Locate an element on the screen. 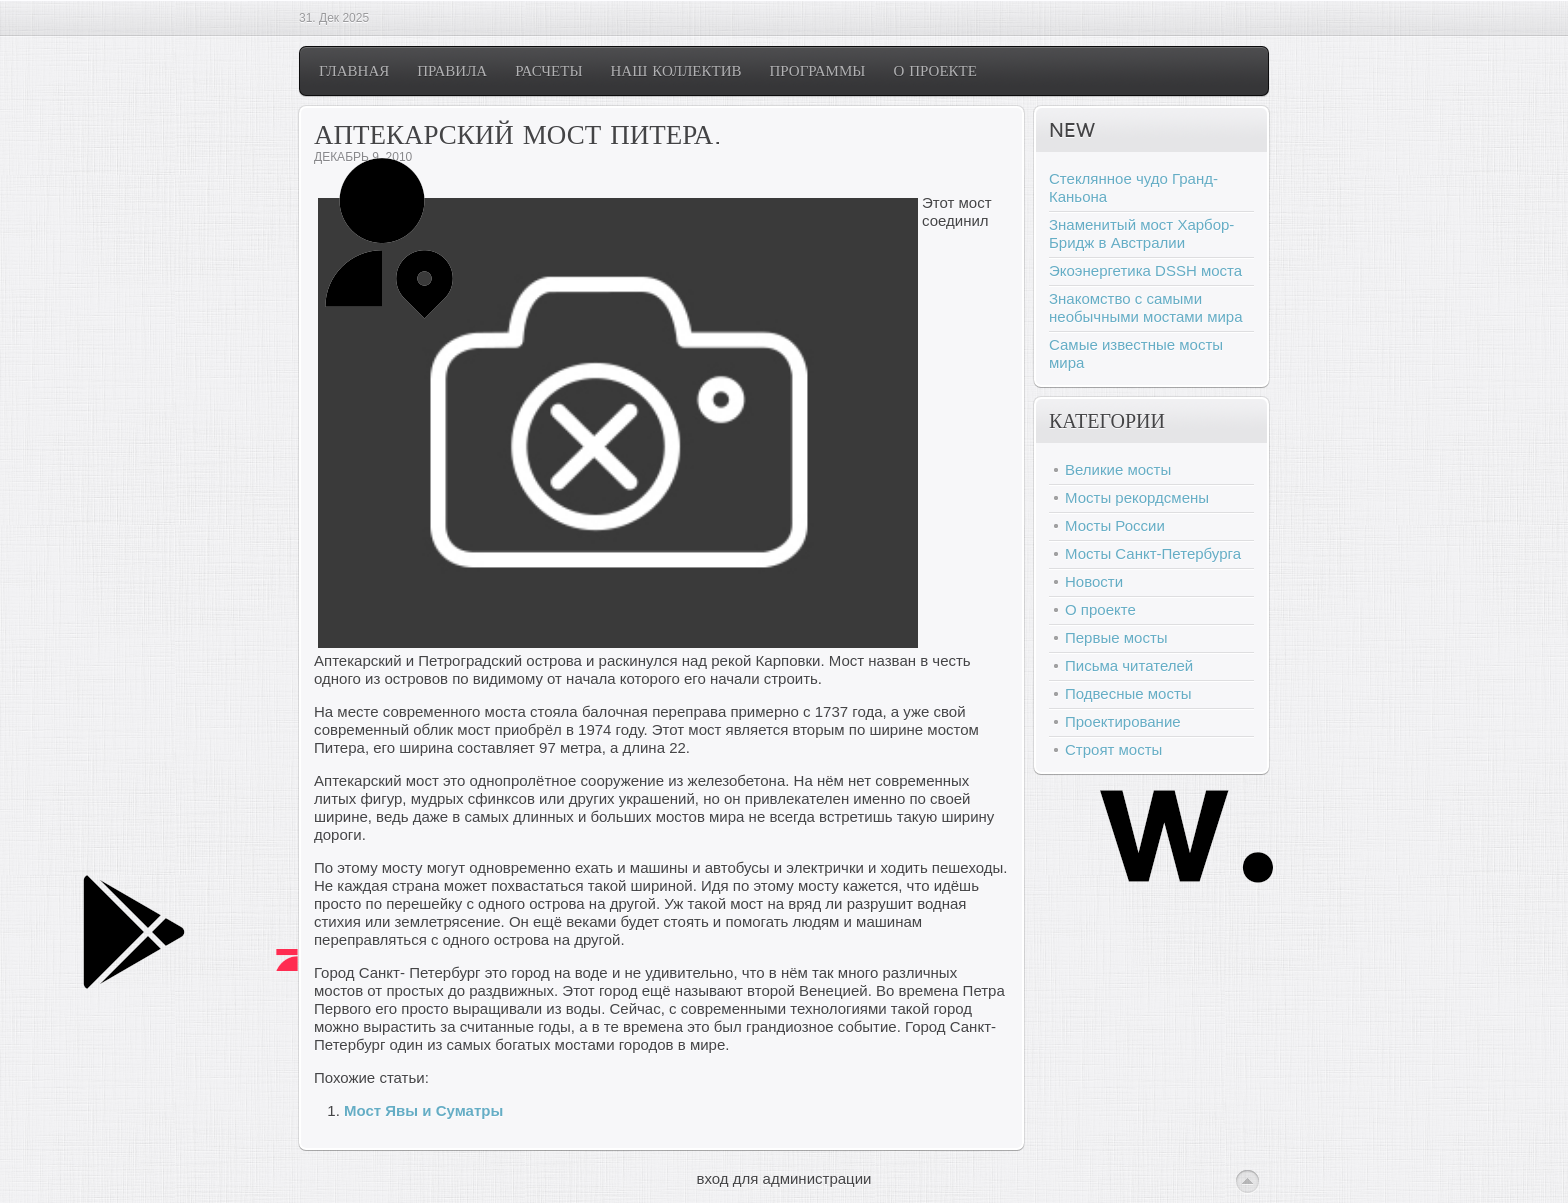 Image resolution: width=1568 pixels, height=1203 pixels. view user's current location is located at coordinates (382, 236).